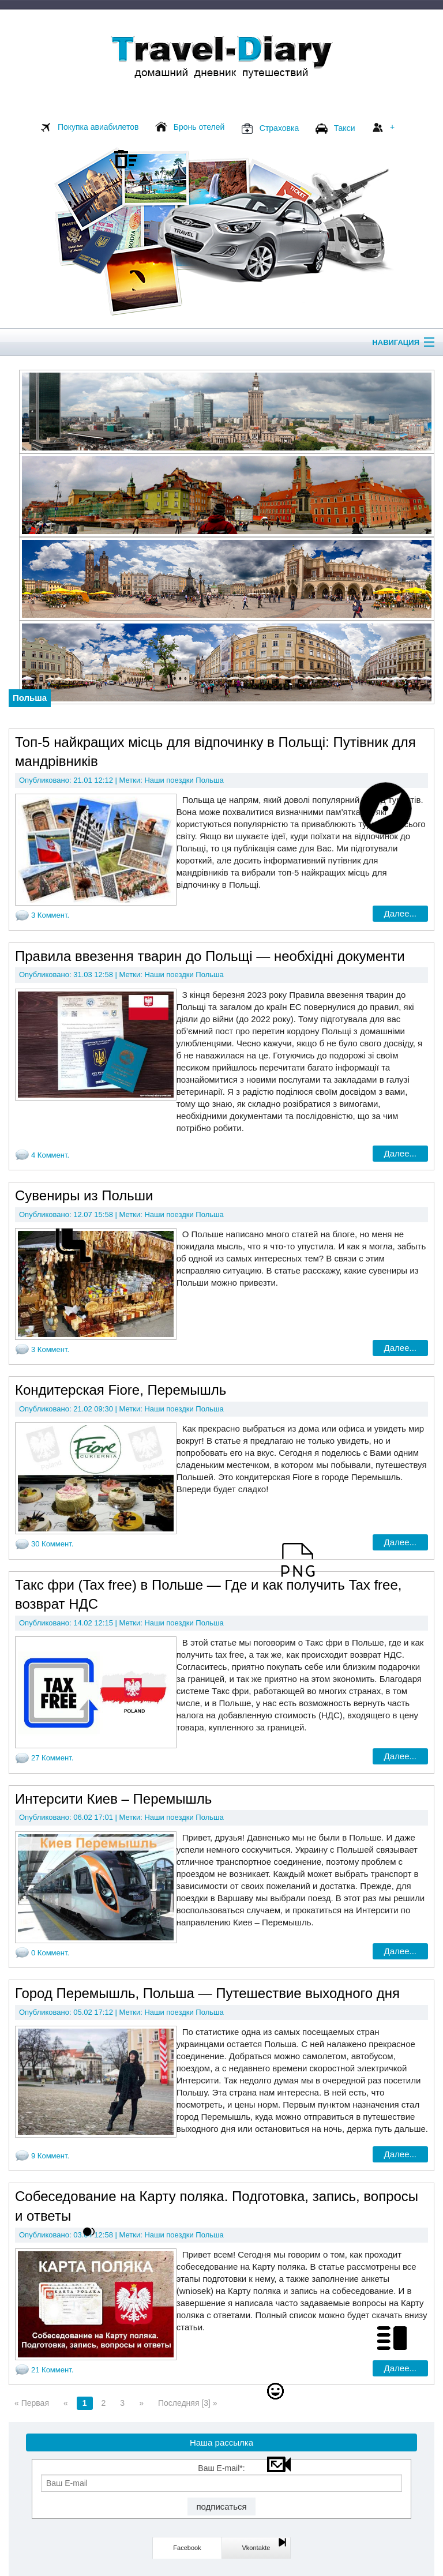 The width and height of the screenshot is (443, 2576). What do you see at coordinates (275, 2391) in the screenshot?
I see `insert an emoji or emoticon` at bounding box center [275, 2391].